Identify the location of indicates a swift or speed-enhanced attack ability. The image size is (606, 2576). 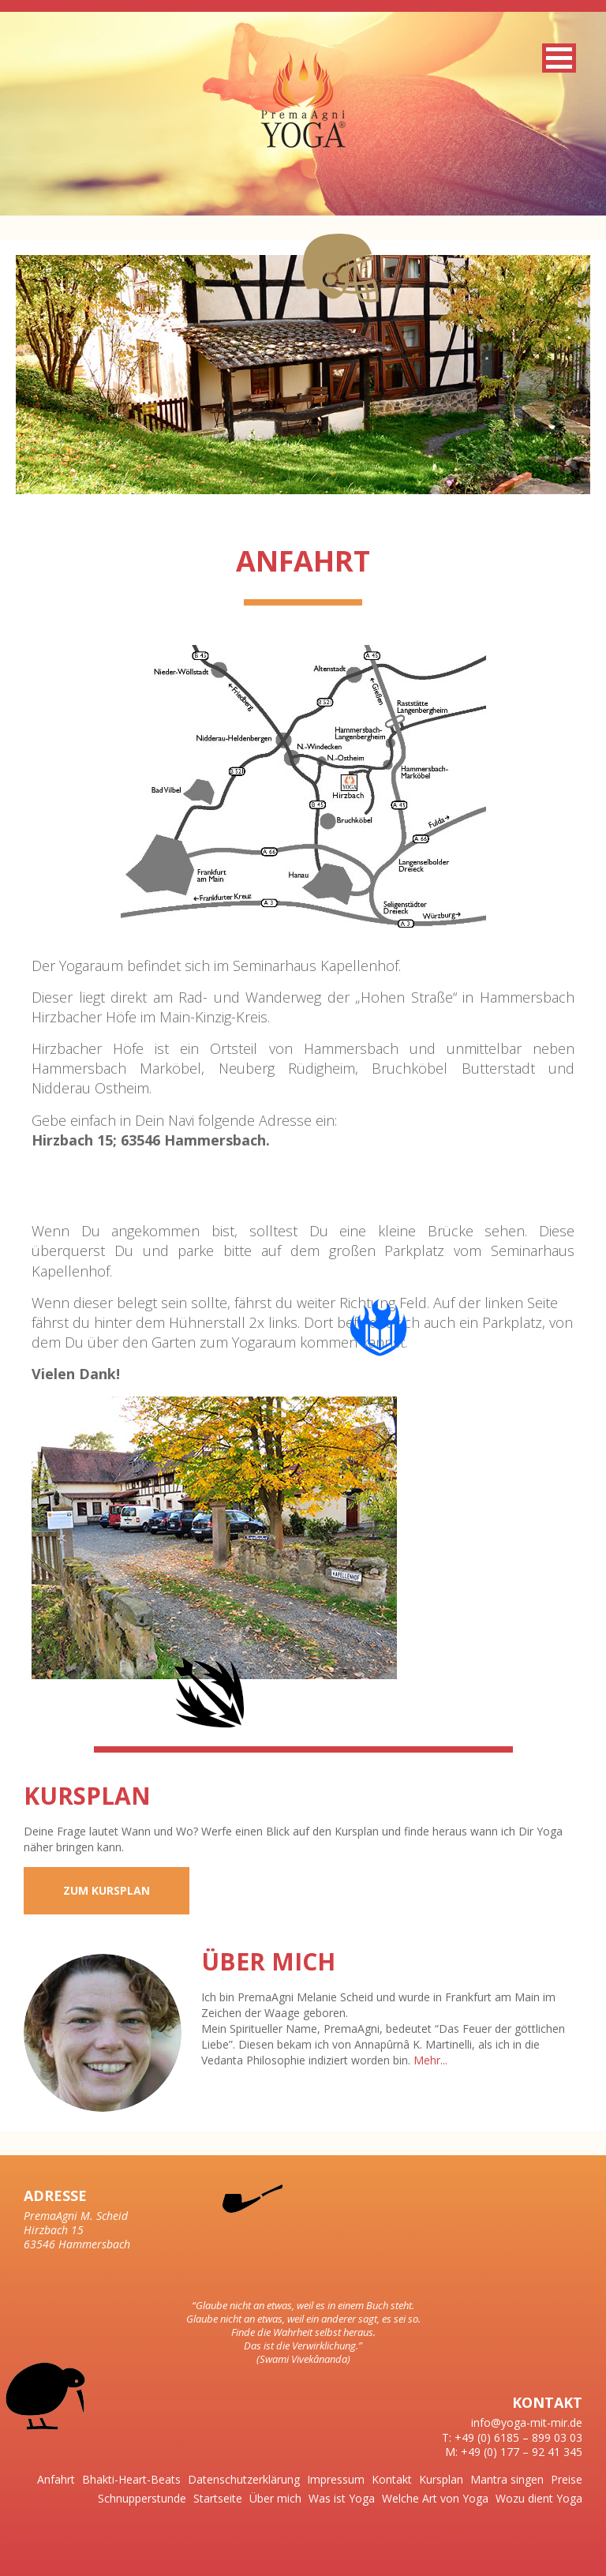
(209, 1693).